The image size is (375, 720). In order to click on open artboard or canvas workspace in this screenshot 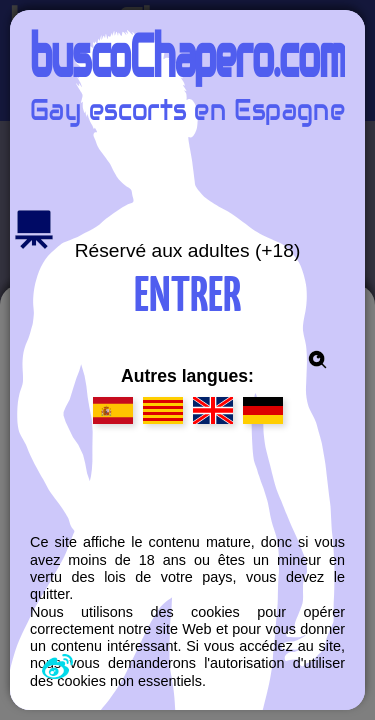, I will do `click(34, 229)`.